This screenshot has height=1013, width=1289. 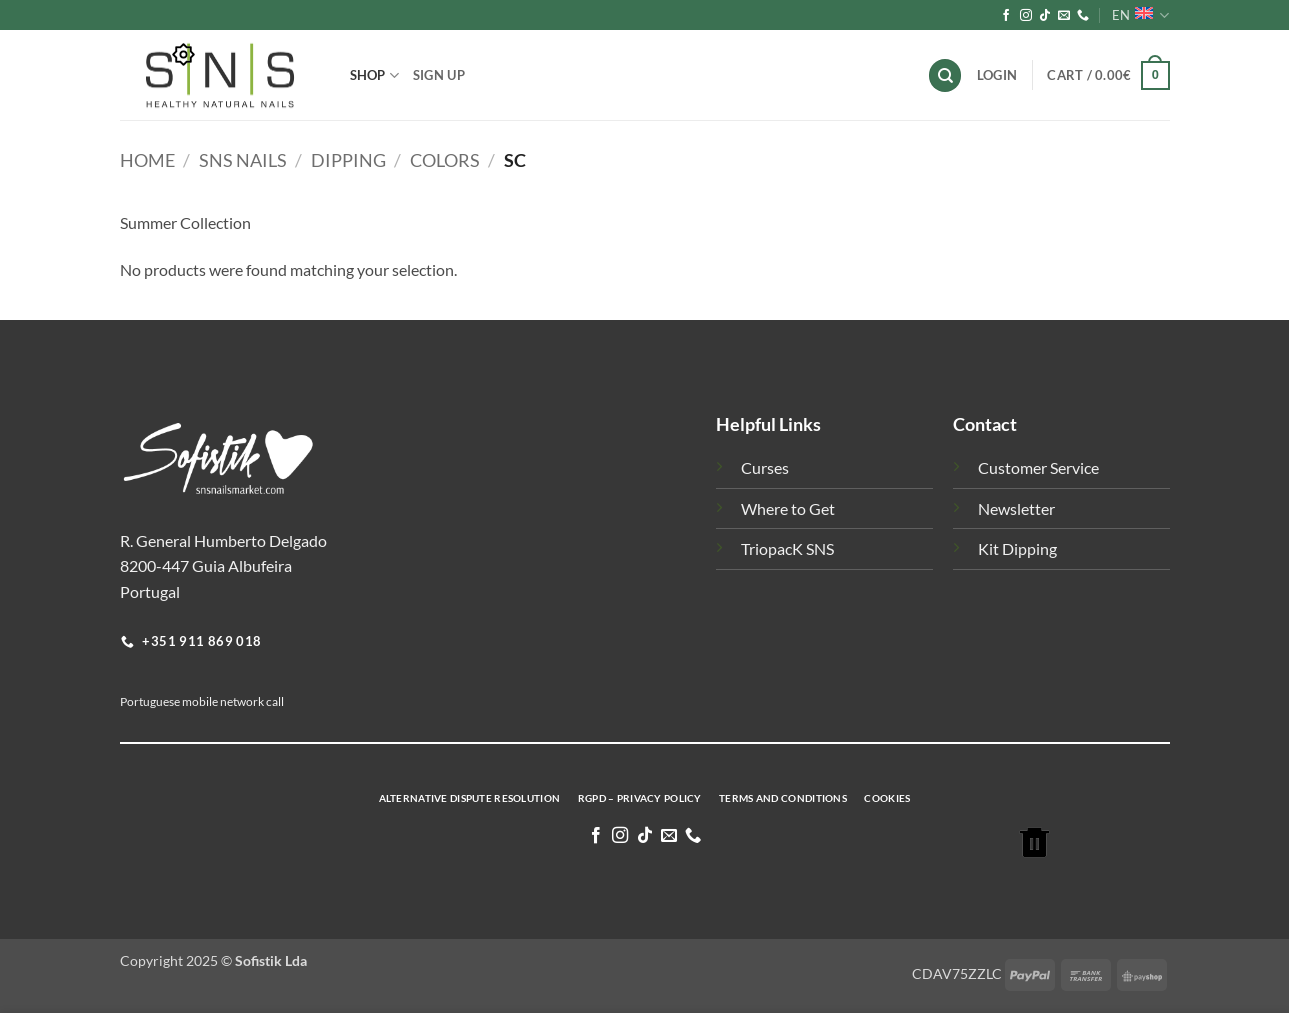 What do you see at coordinates (1034, 842) in the screenshot?
I see `delete selected item` at bounding box center [1034, 842].